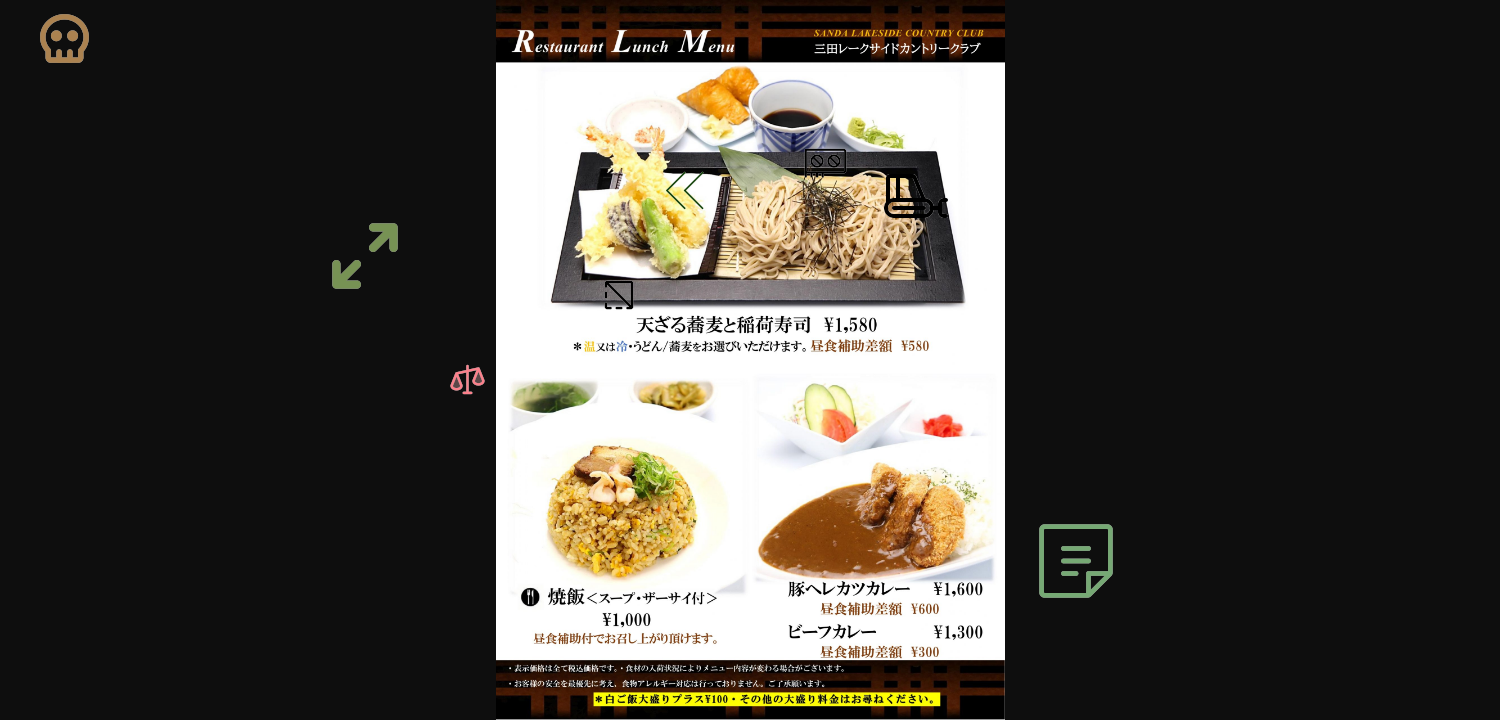 The image size is (1500, 720). Describe the element at coordinates (1076, 561) in the screenshot. I see `create a new note` at that location.